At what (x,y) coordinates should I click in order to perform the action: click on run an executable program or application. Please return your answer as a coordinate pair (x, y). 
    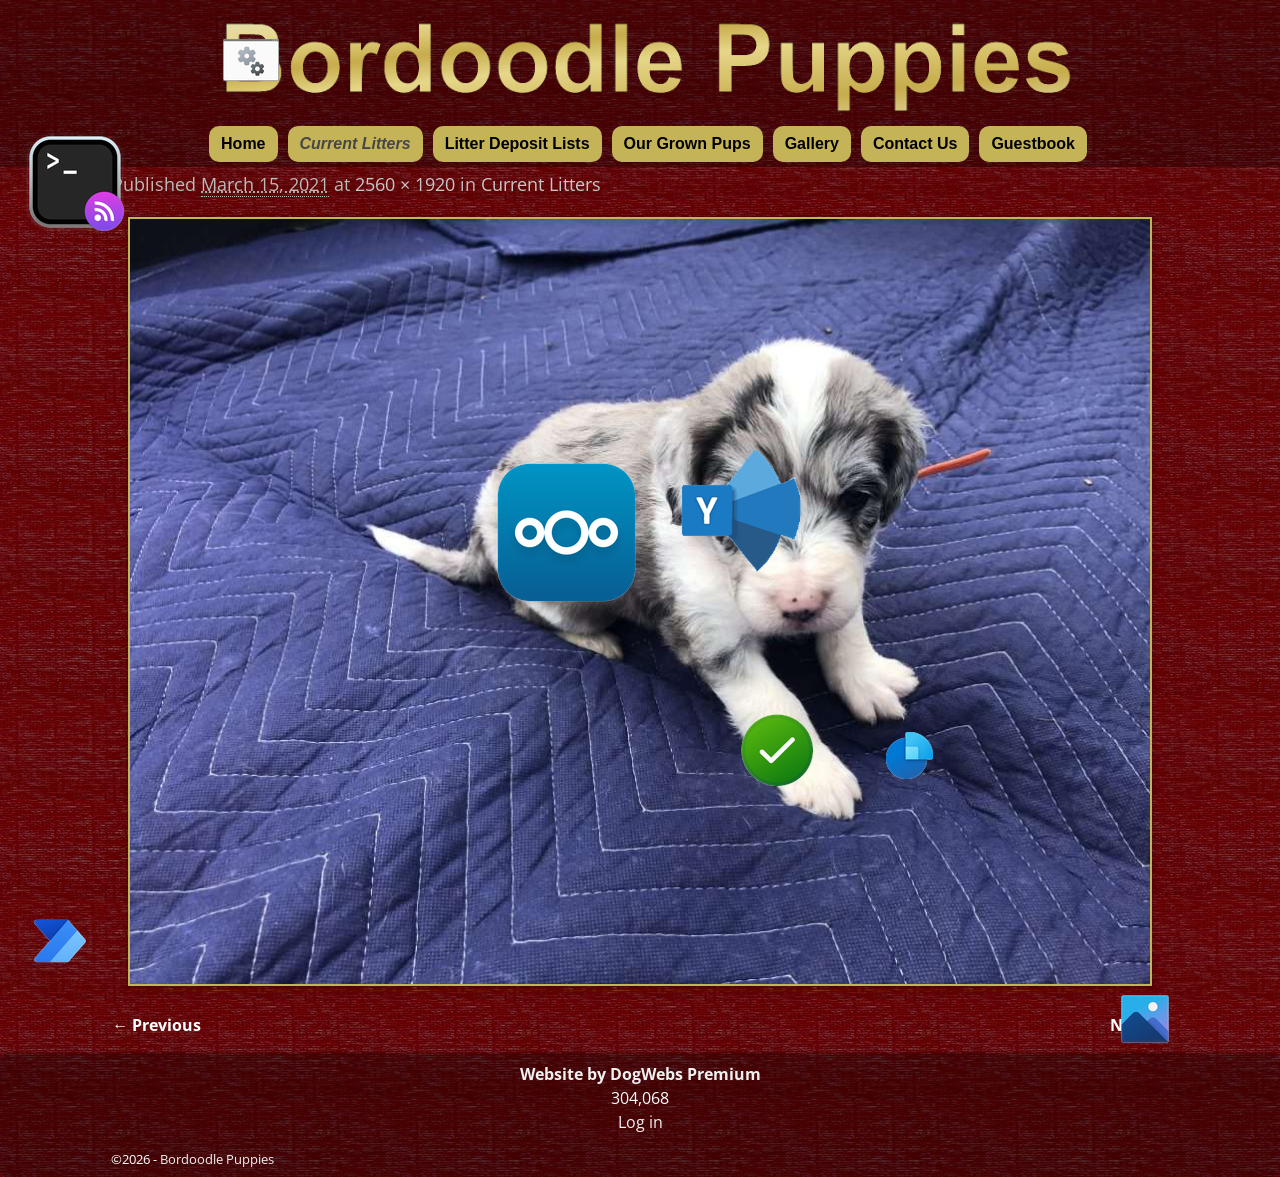
    Looking at the image, I should click on (251, 60).